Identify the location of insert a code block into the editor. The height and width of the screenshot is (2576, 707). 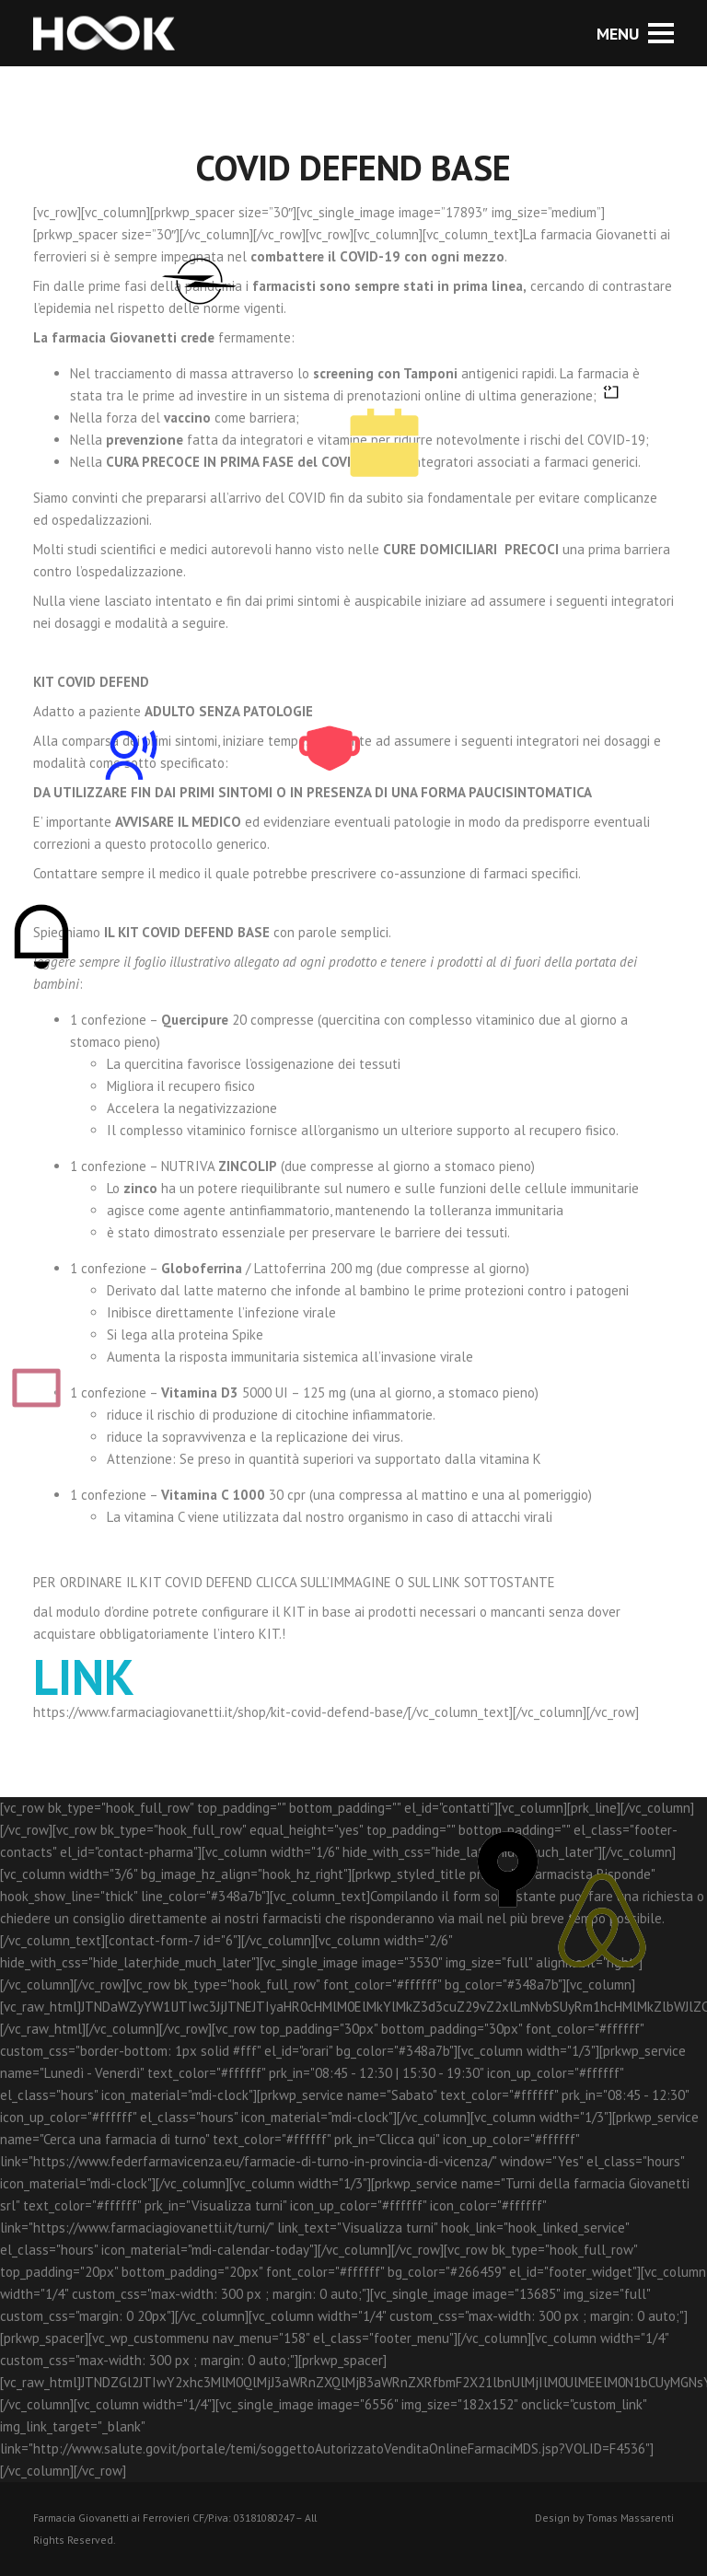
(611, 392).